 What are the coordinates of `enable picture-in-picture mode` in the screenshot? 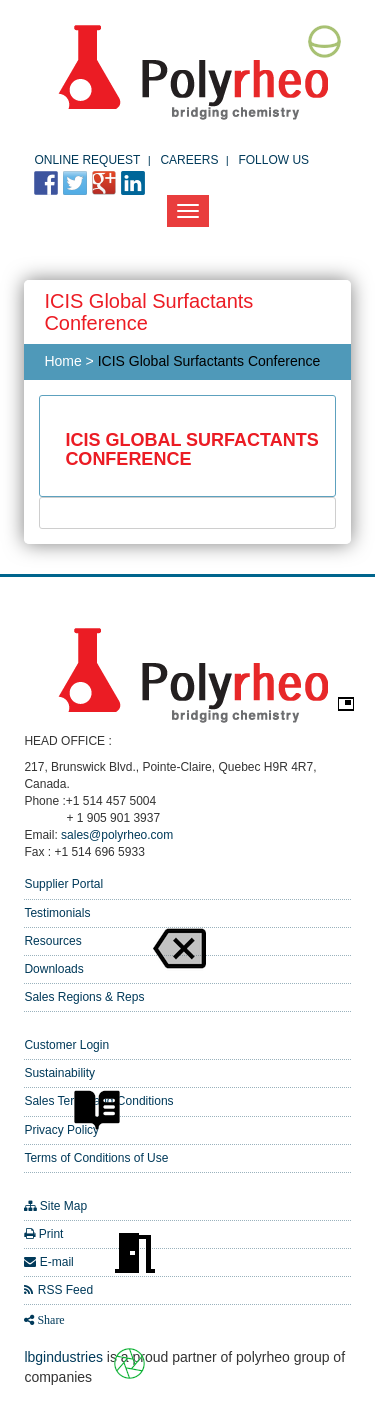 It's located at (346, 704).